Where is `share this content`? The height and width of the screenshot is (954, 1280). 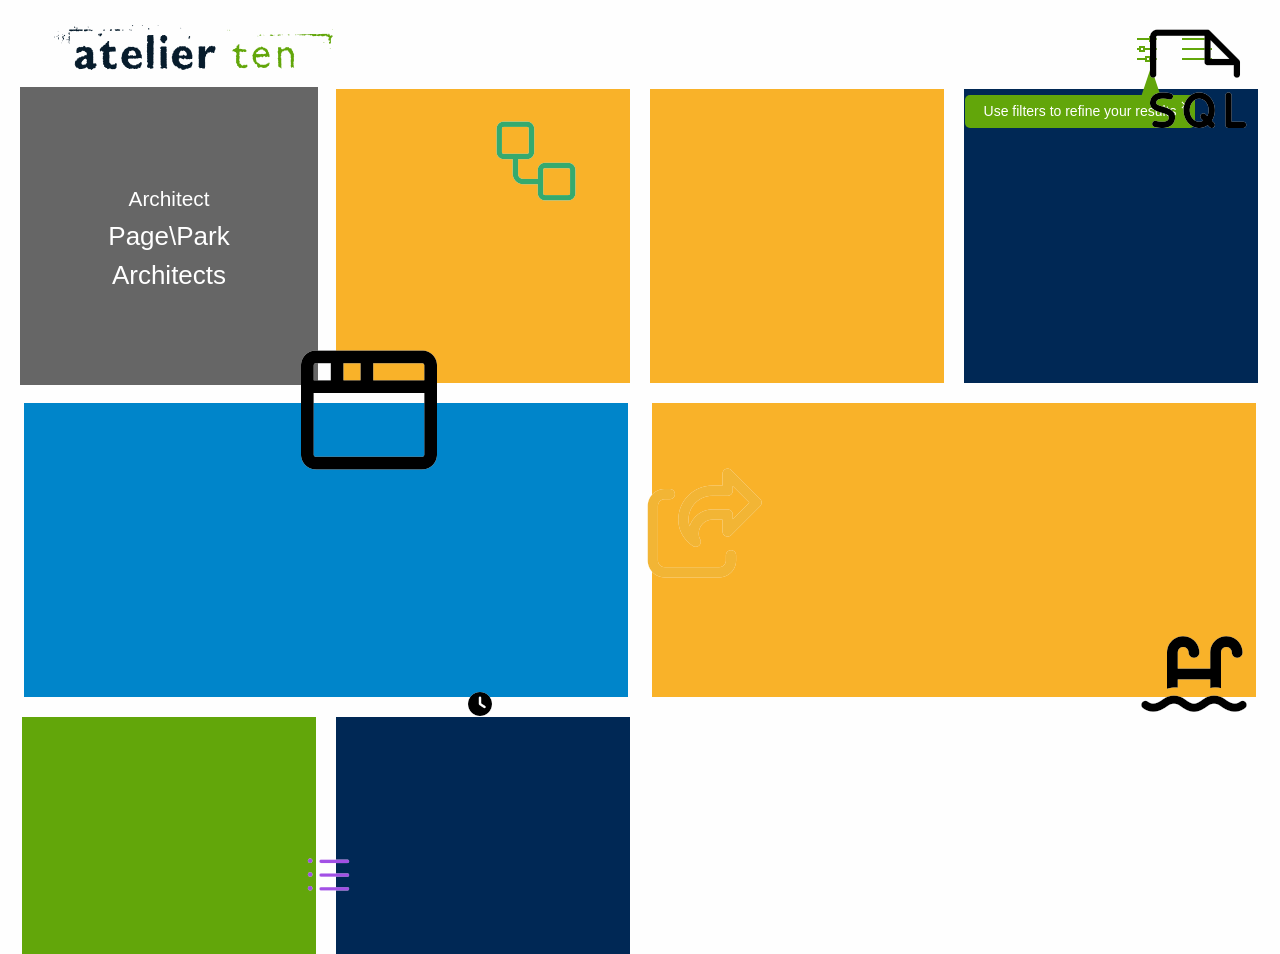 share this content is located at coordinates (702, 523).